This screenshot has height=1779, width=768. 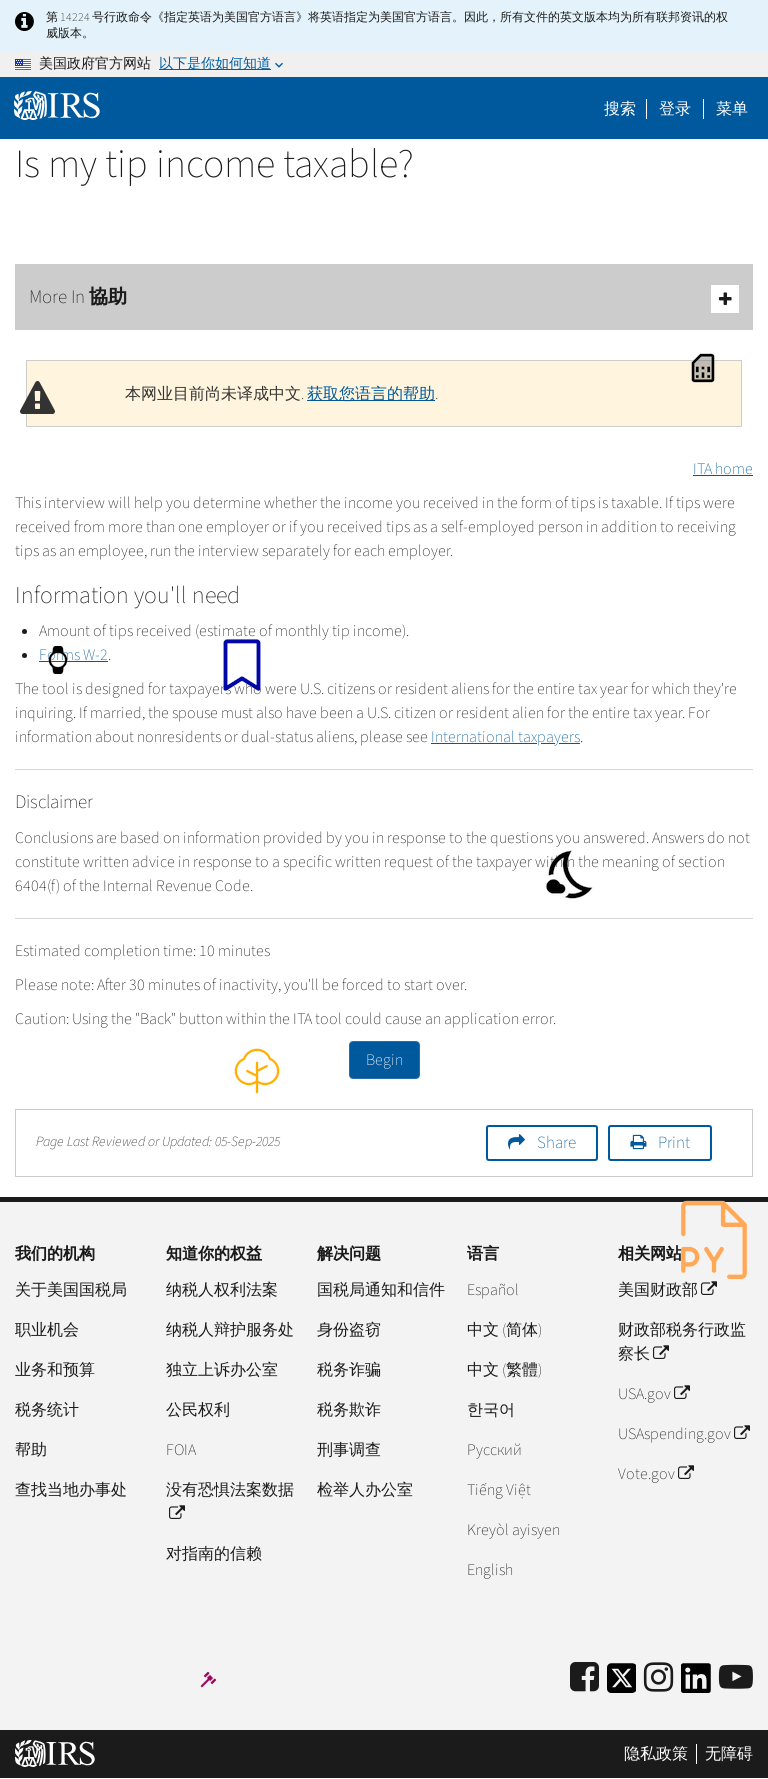 I want to click on access nature or park-related content, so click(x=257, y=1071).